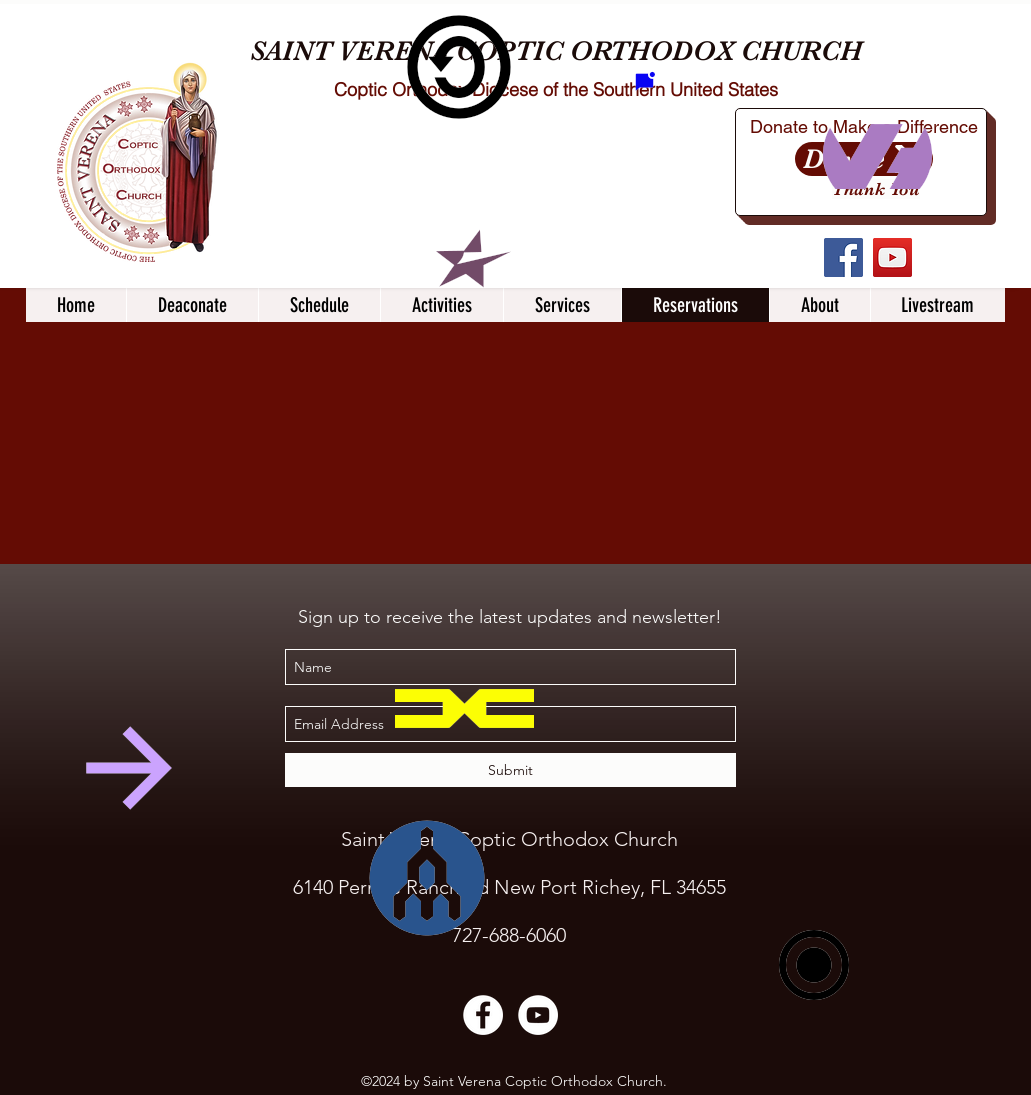 The height and width of the screenshot is (1095, 1031). Describe the element at coordinates (877, 156) in the screenshot. I see `OVH cloud hosting services logo` at that location.